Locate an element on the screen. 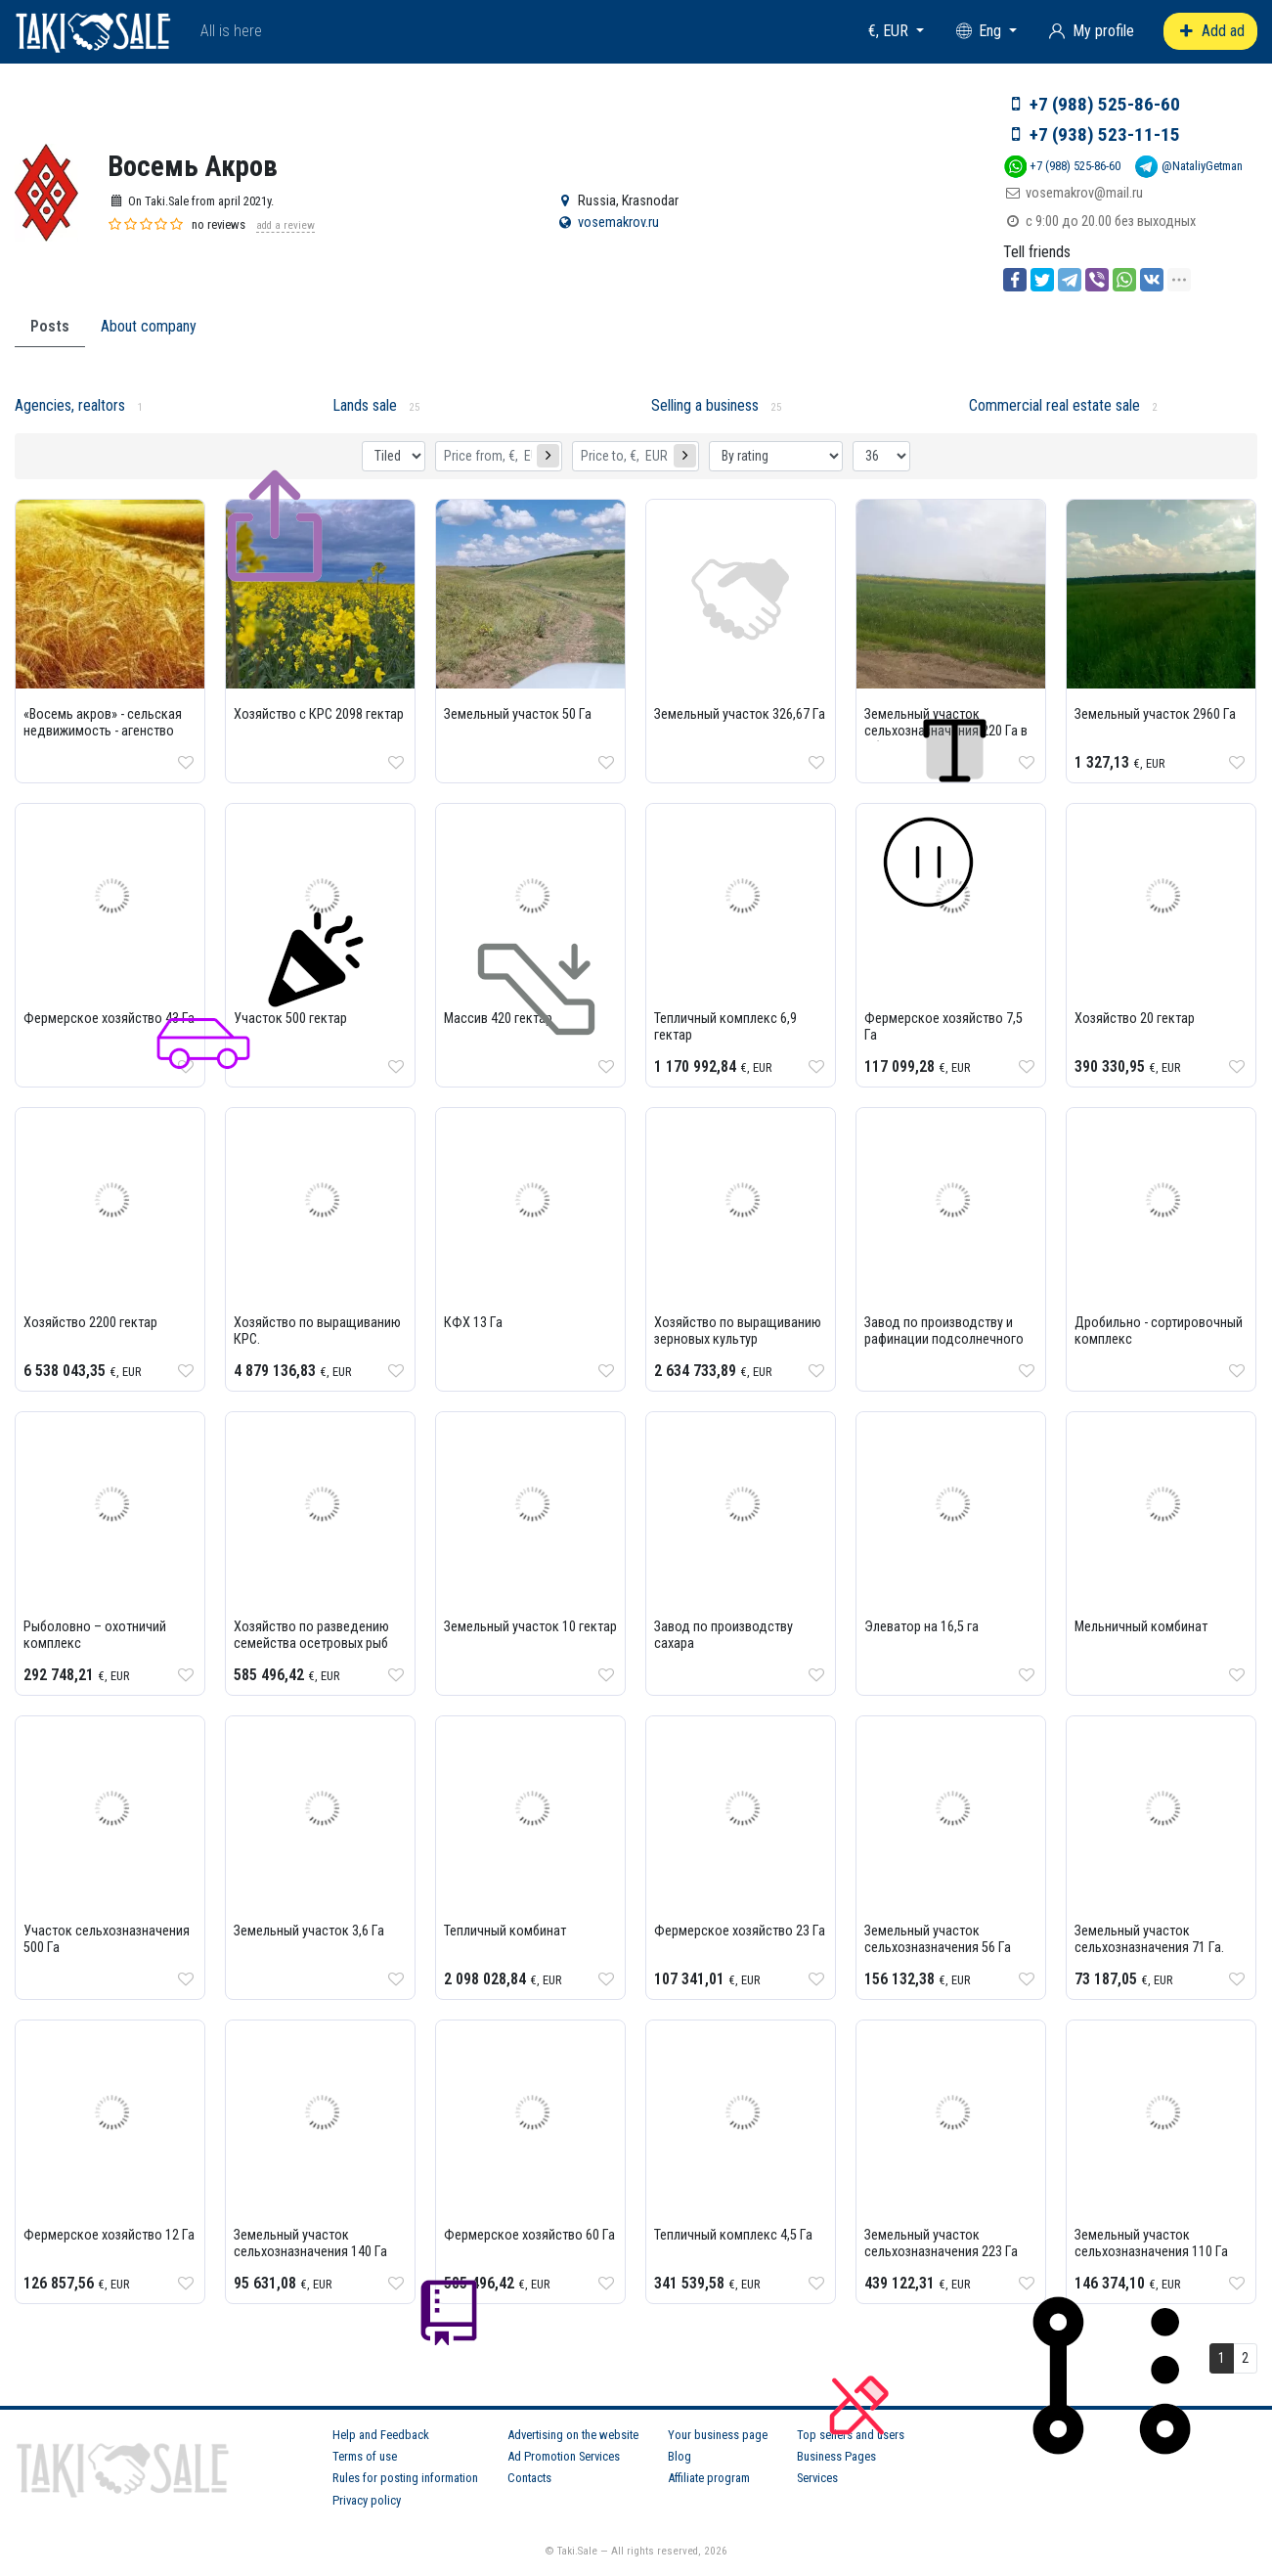  format text or change font style is located at coordinates (954, 750).